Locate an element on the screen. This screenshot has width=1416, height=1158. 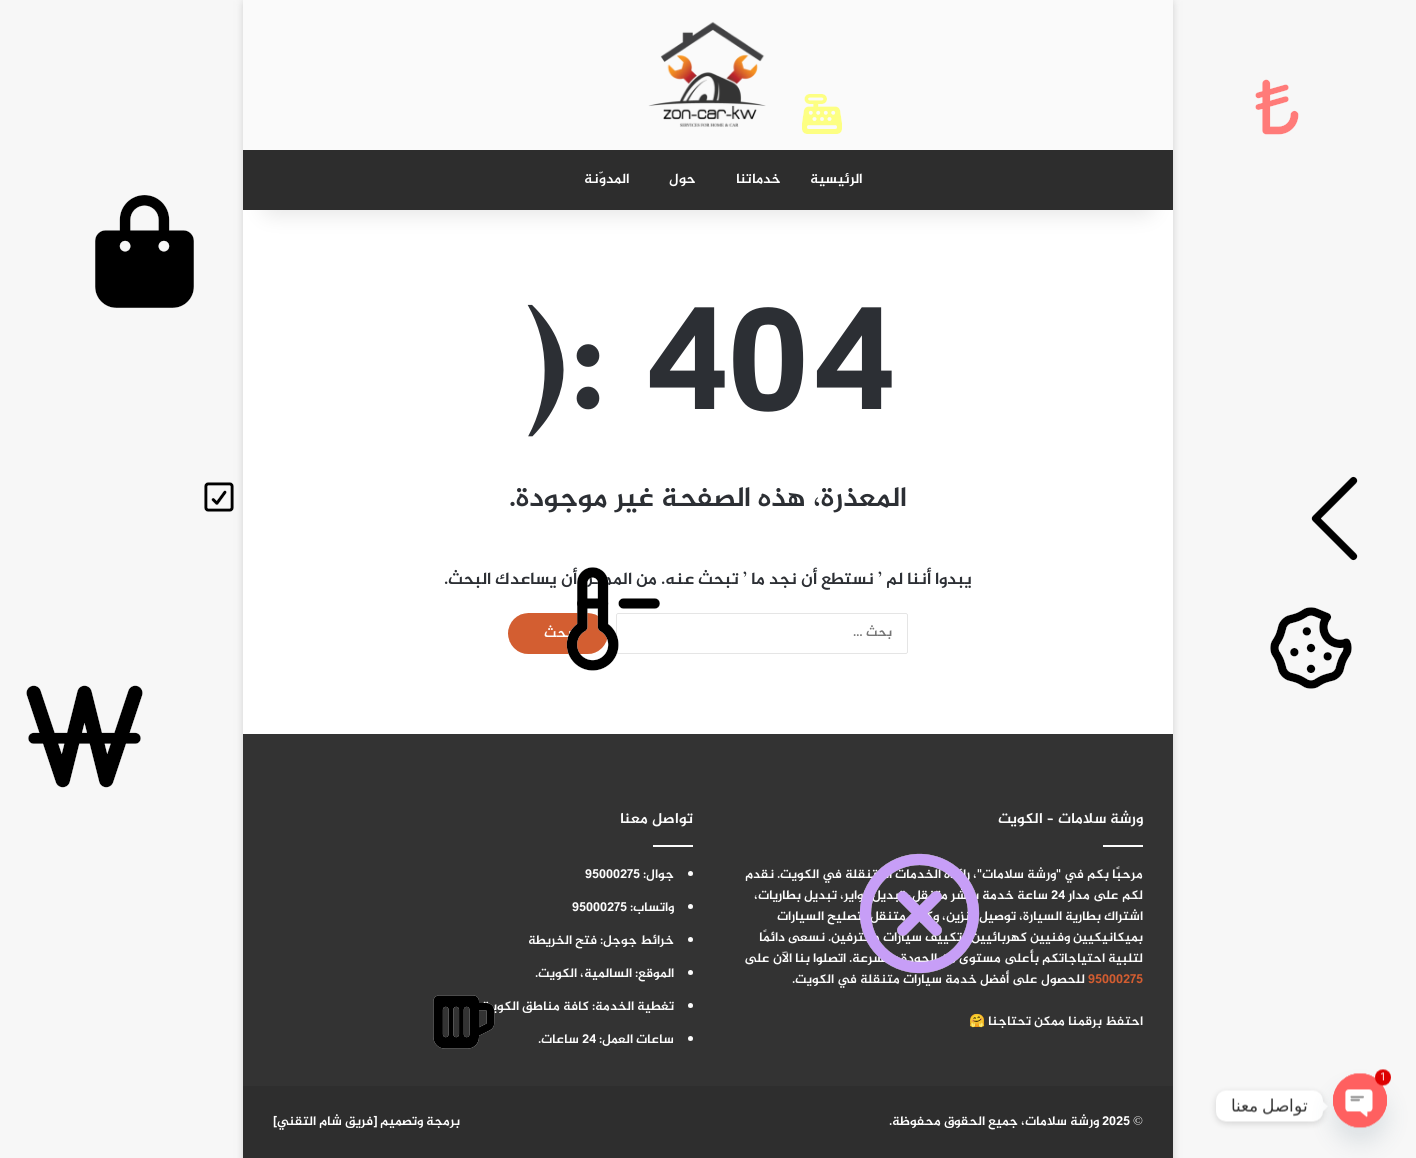
go back to the previous screen is located at coordinates (1334, 518).